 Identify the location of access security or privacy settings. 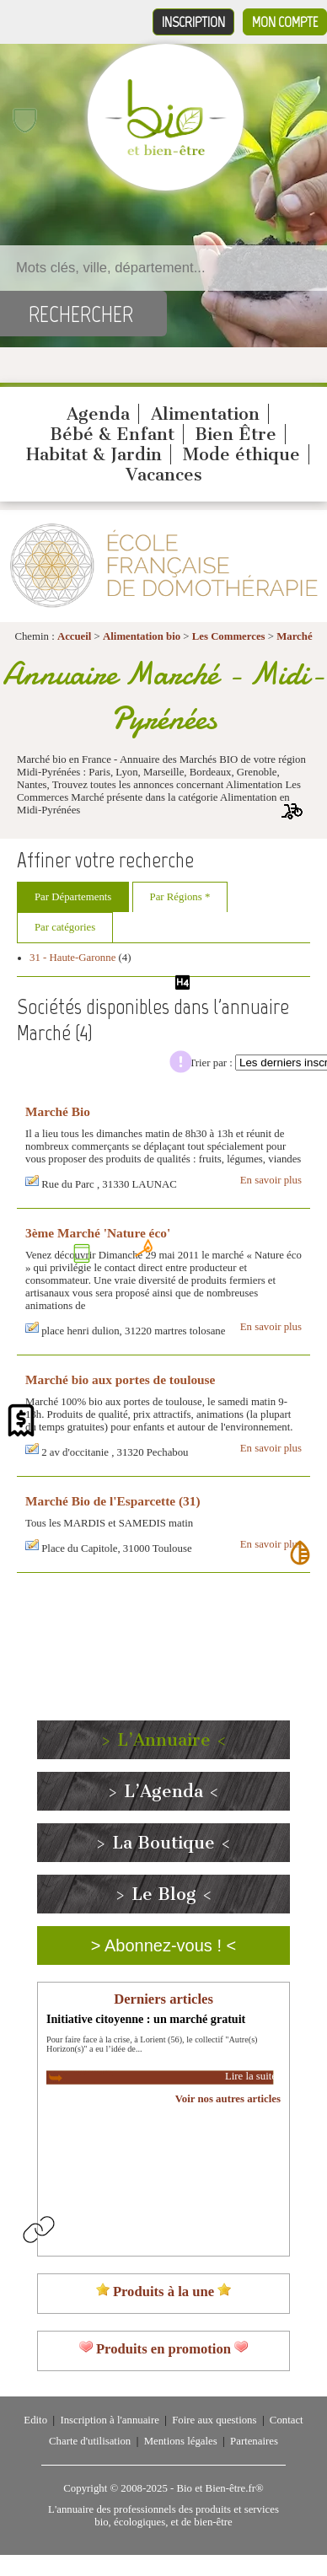
(24, 119).